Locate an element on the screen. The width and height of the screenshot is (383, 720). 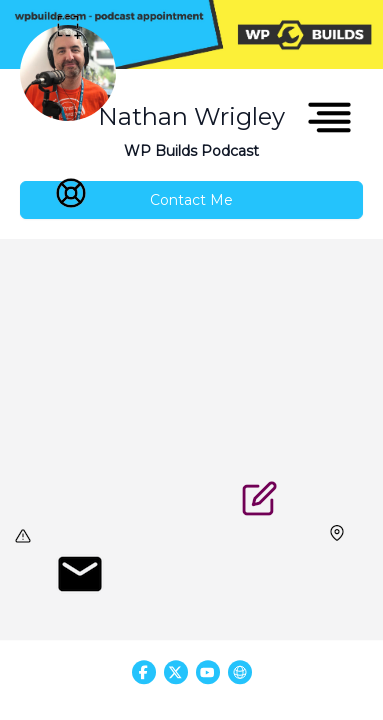
warning or caution indicator is located at coordinates (23, 536).